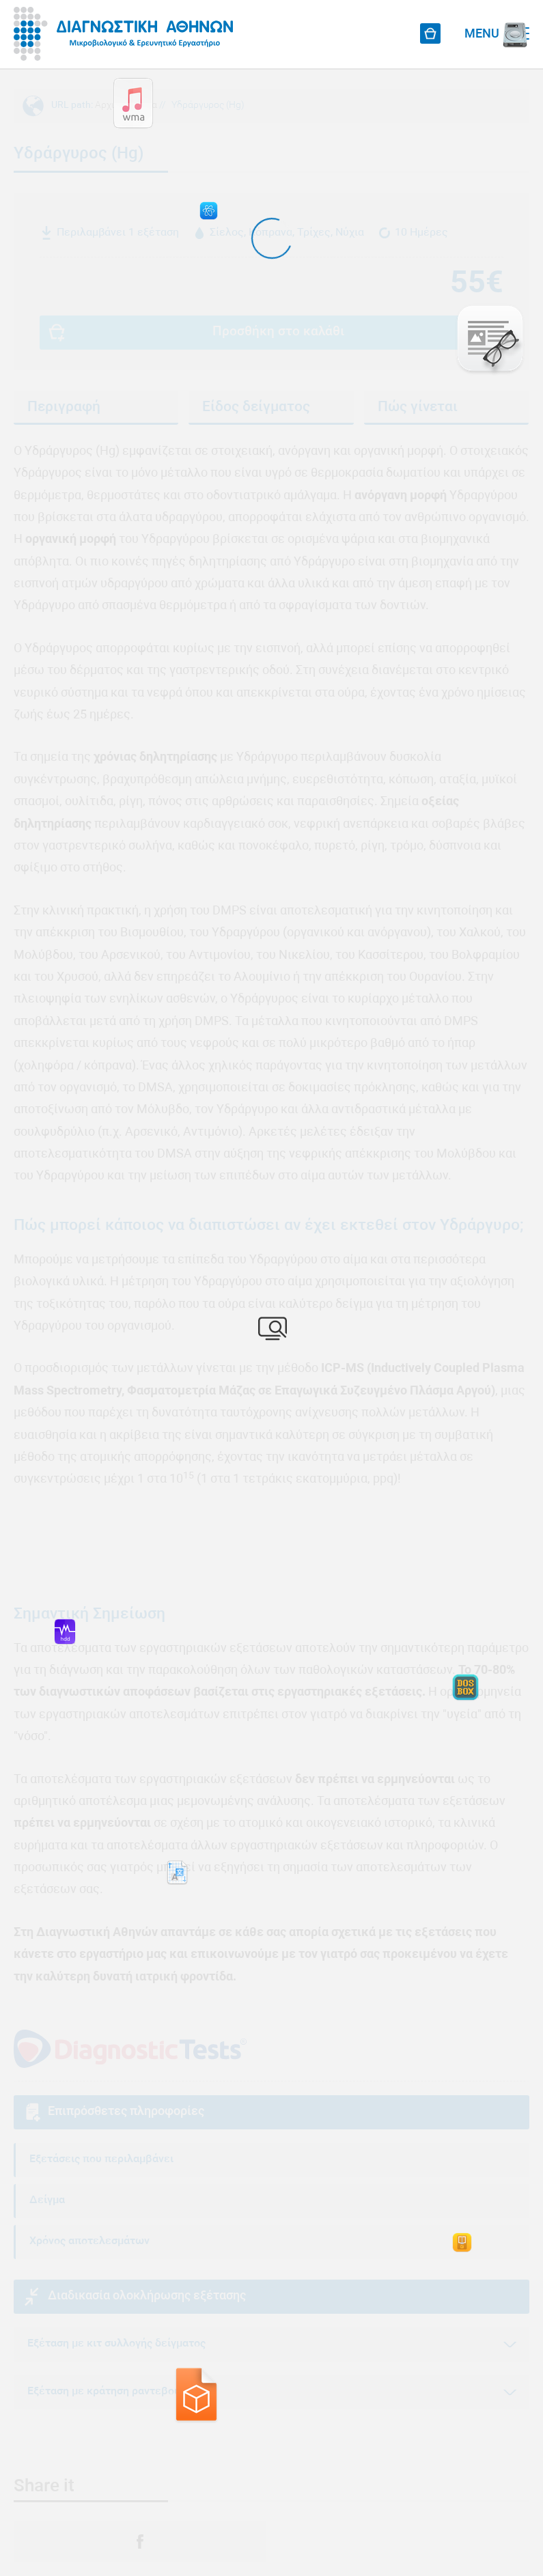  Describe the element at coordinates (465, 1687) in the screenshot. I see `launch DOSBox emulator to run classic DOS games and software` at that location.